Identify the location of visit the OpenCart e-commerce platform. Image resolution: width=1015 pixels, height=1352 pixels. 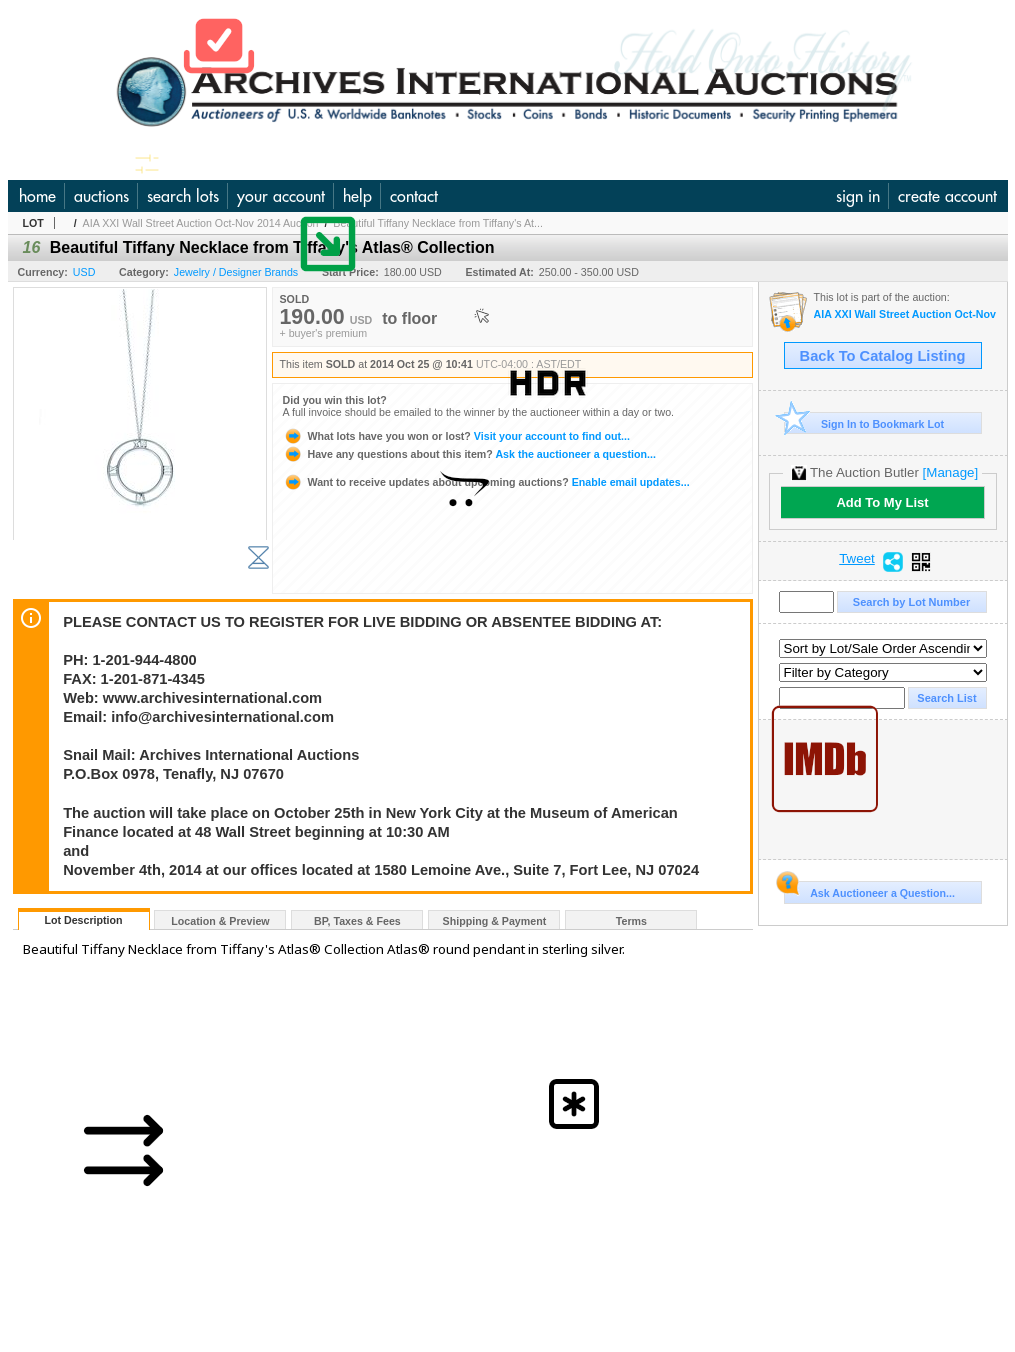
(464, 488).